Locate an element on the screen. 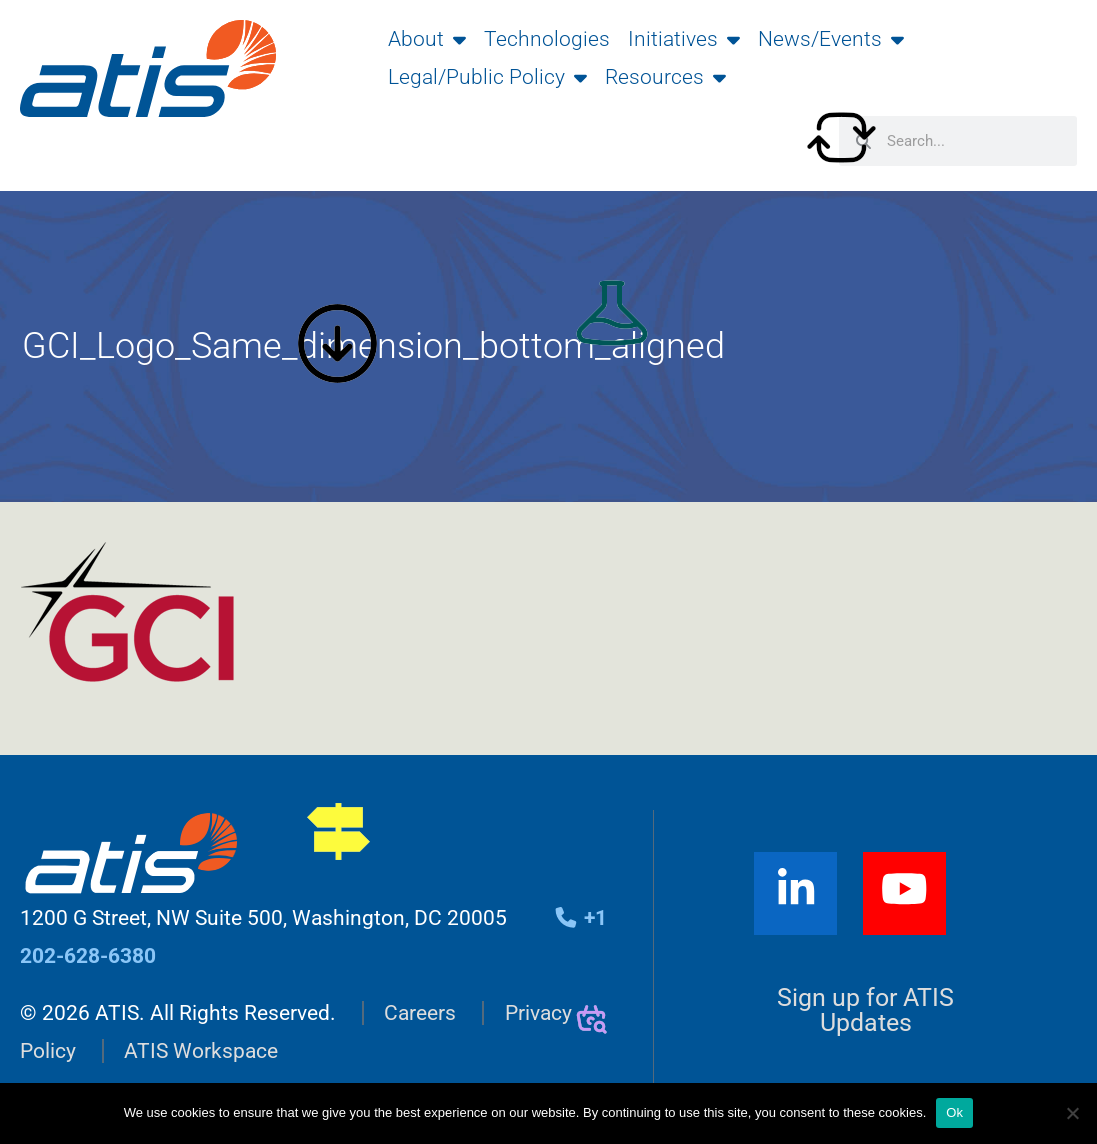 The image size is (1097, 1144). refresh or reload content is located at coordinates (841, 137).